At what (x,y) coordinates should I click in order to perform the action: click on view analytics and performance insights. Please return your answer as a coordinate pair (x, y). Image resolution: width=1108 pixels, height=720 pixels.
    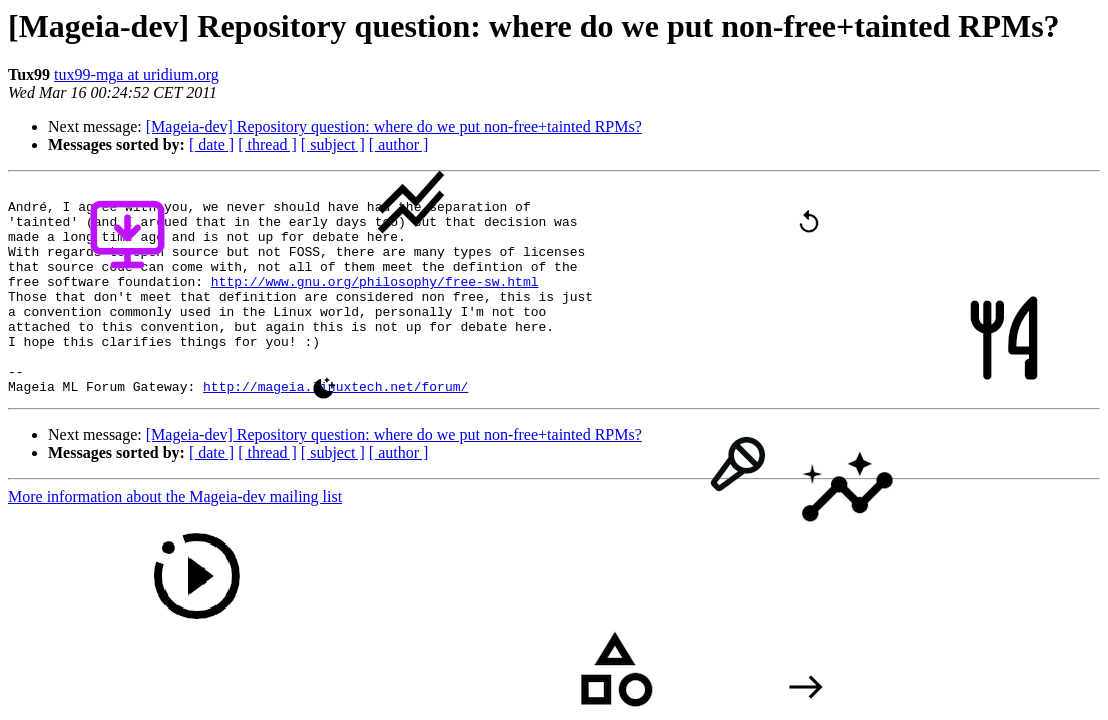
    Looking at the image, I should click on (847, 488).